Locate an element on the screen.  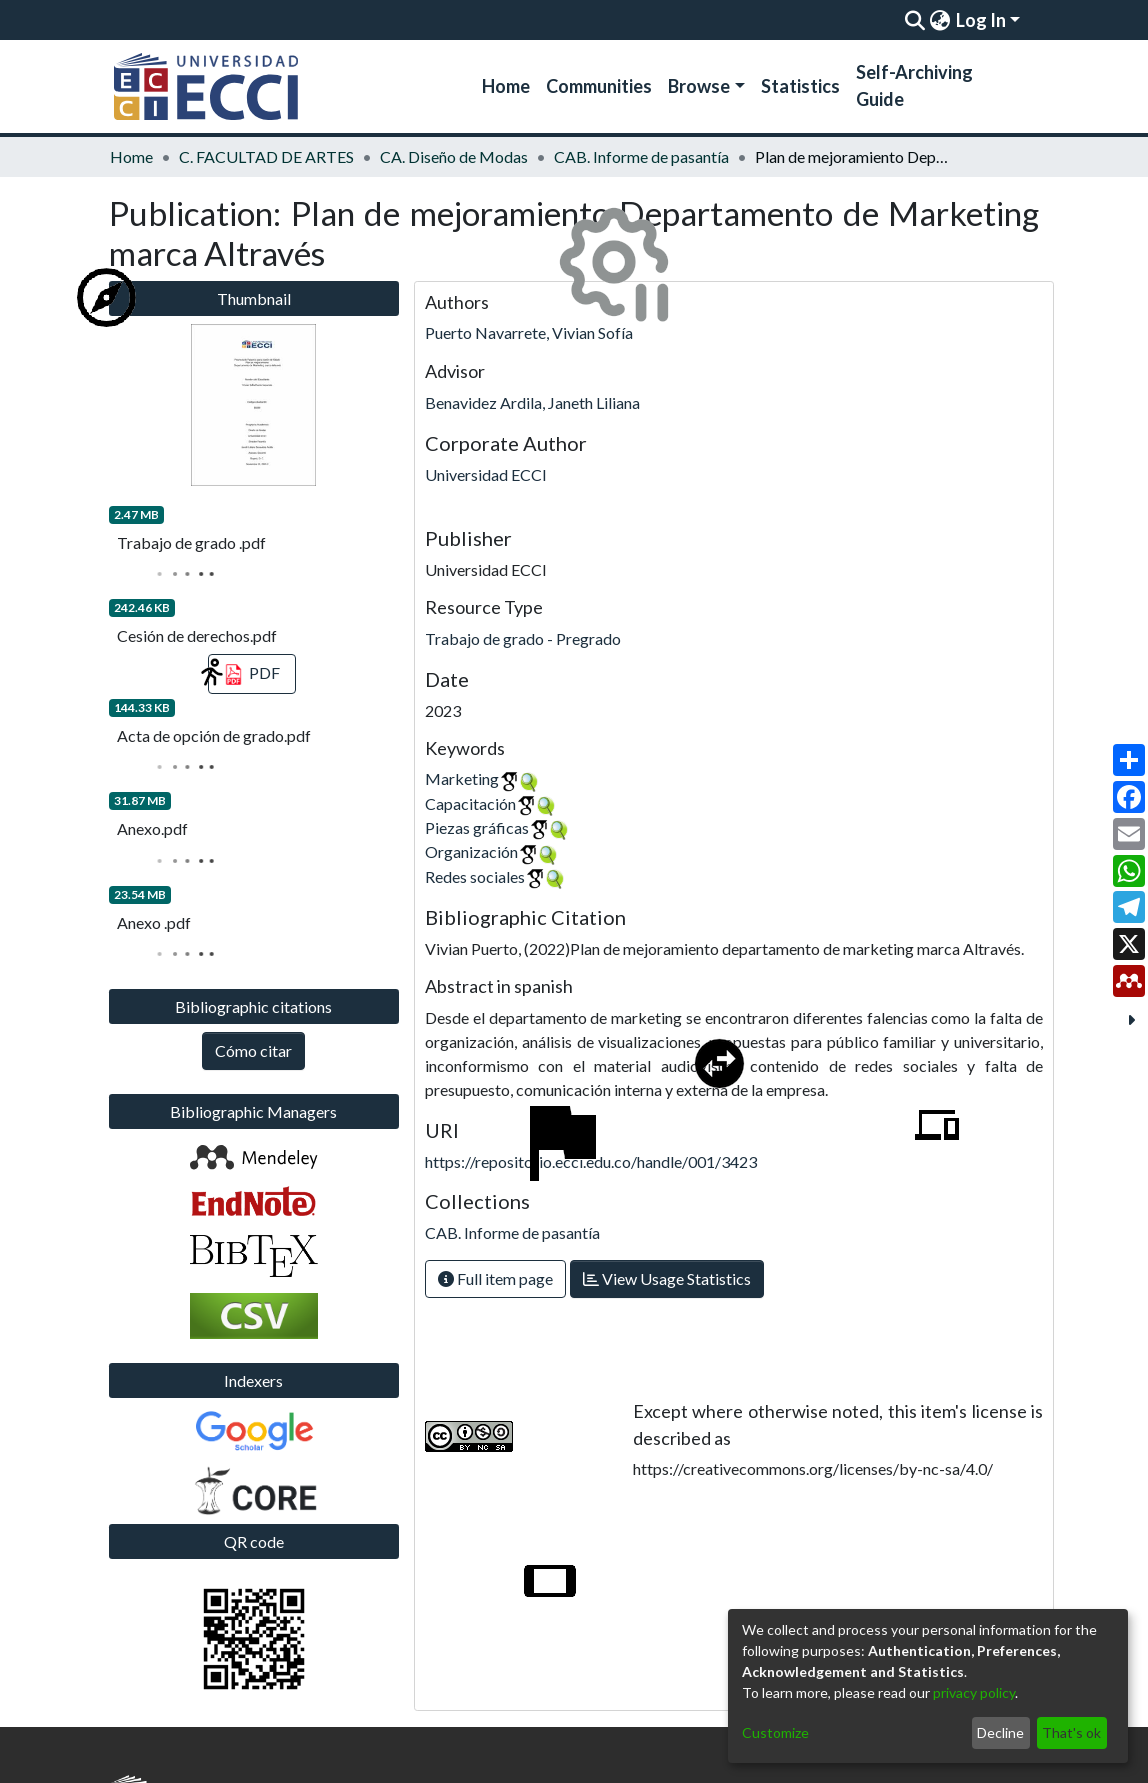
pause settings synchronization is located at coordinates (614, 262).